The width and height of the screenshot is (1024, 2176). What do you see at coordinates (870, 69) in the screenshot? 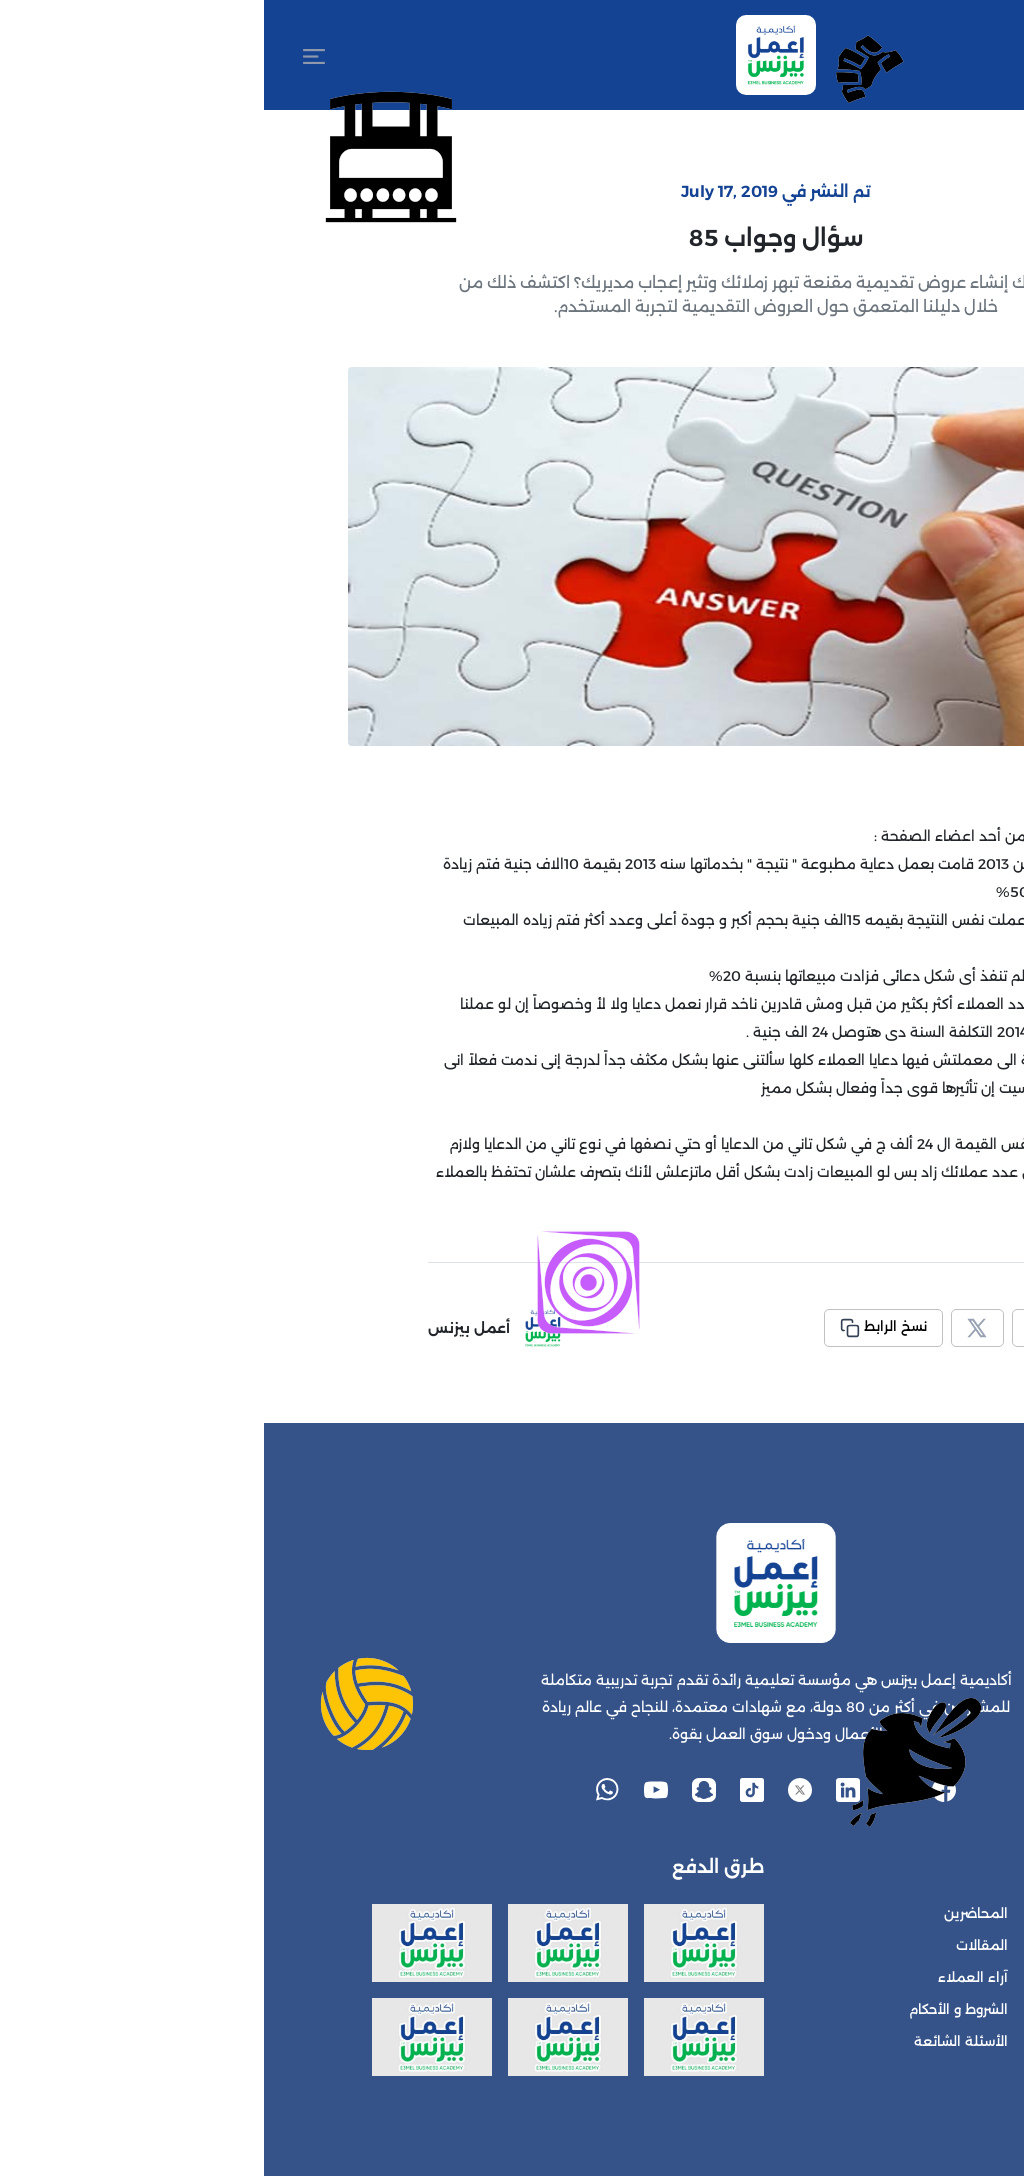
I see `grab or drag an item` at bounding box center [870, 69].